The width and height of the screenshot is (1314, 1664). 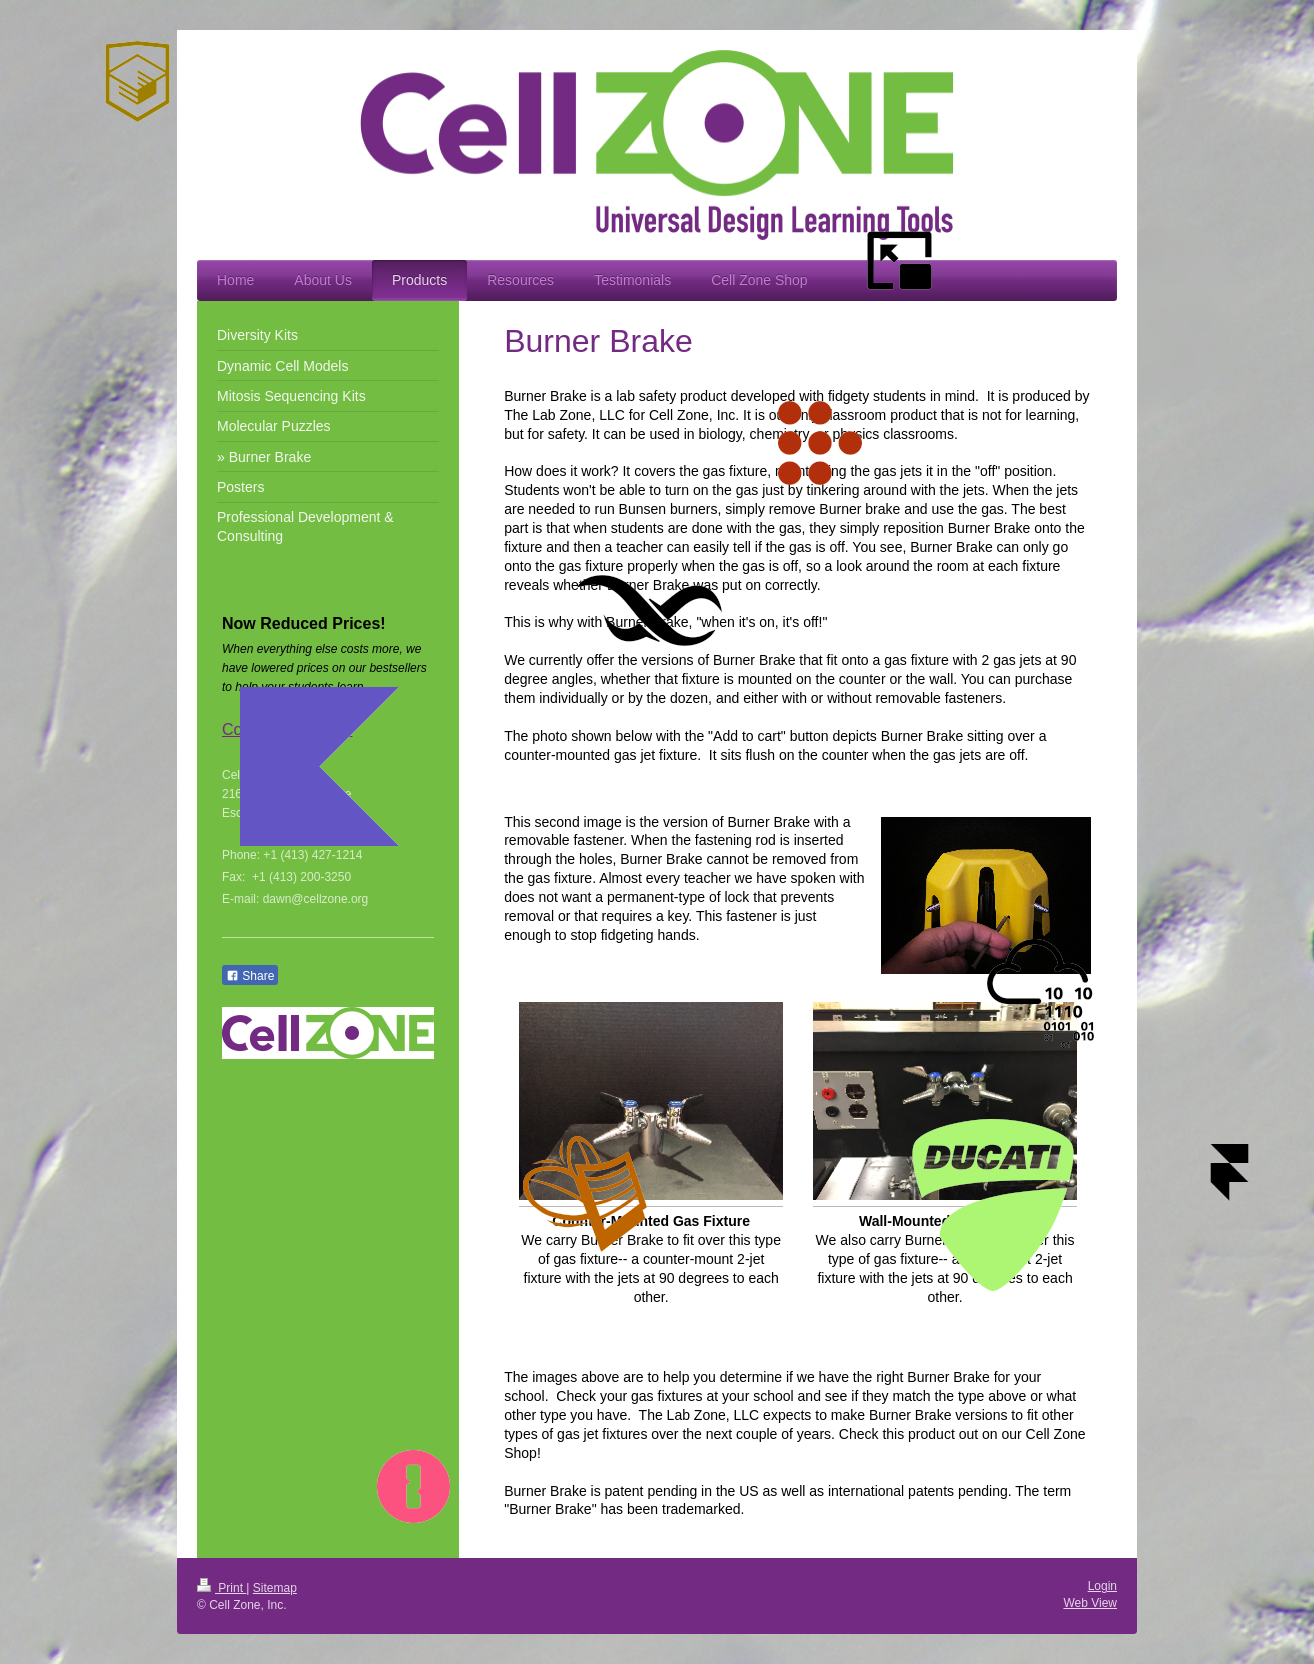 I want to click on open framer design tool, so click(x=1229, y=1172).